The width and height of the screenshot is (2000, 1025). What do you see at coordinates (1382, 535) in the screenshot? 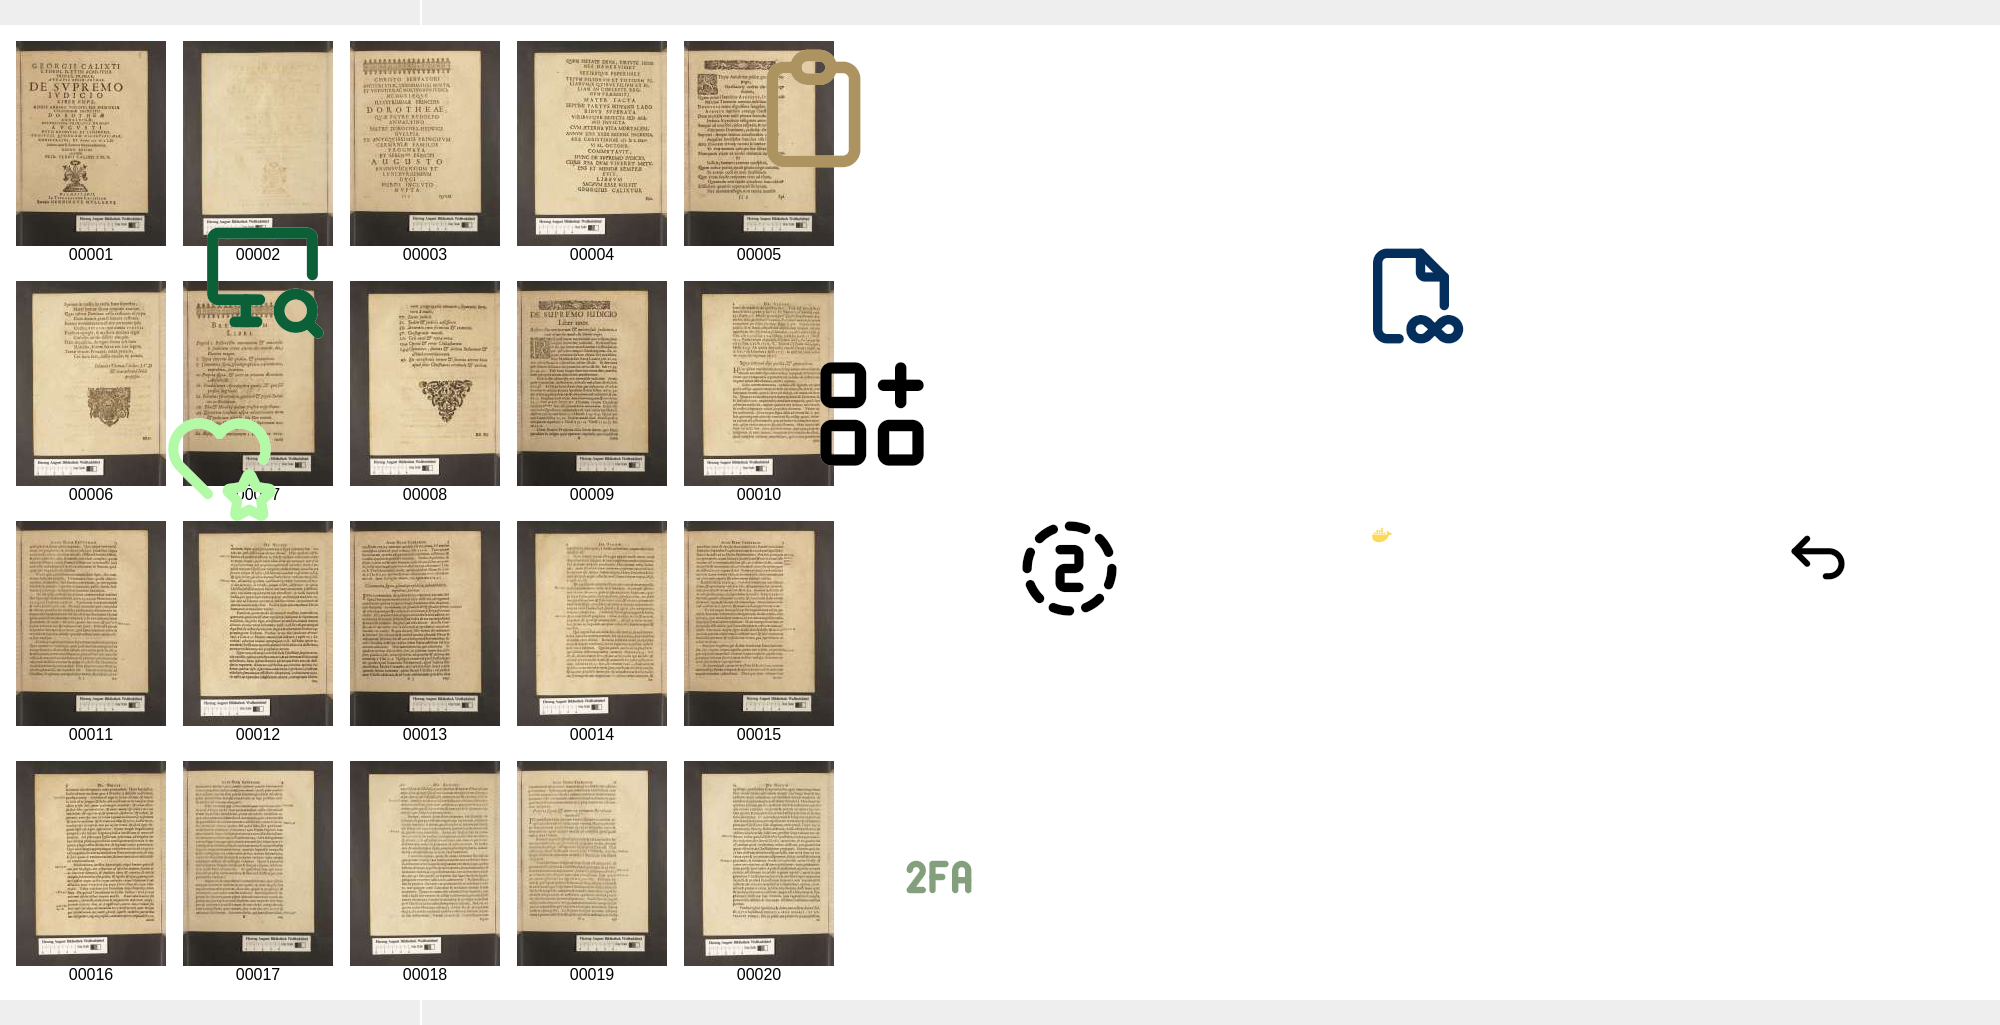
I see `docker container management` at bounding box center [1382, 535].